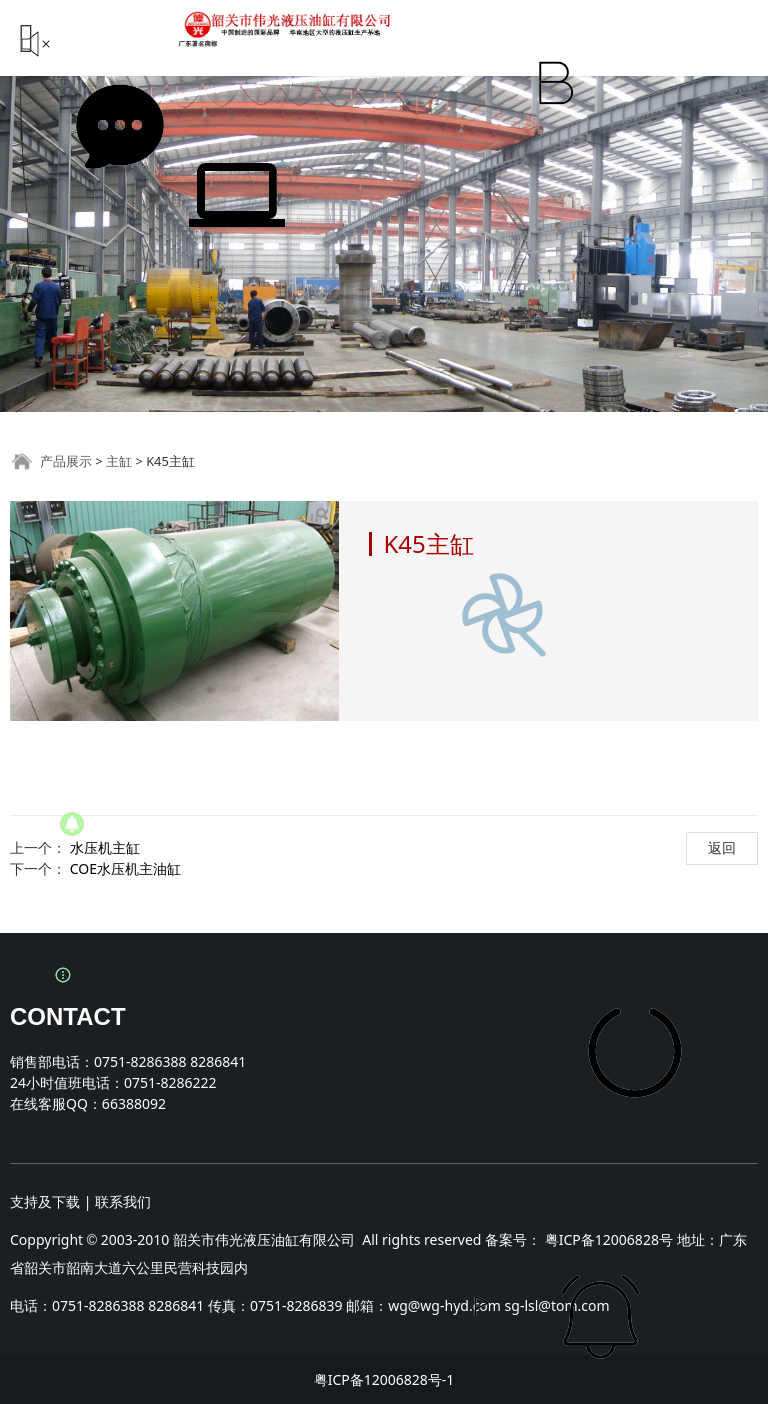 This screenshot has width=768, height=1404. Describe the element at coordinates (481, 1306) in the screenshot. I see `flag or mark an item for review` at that location.